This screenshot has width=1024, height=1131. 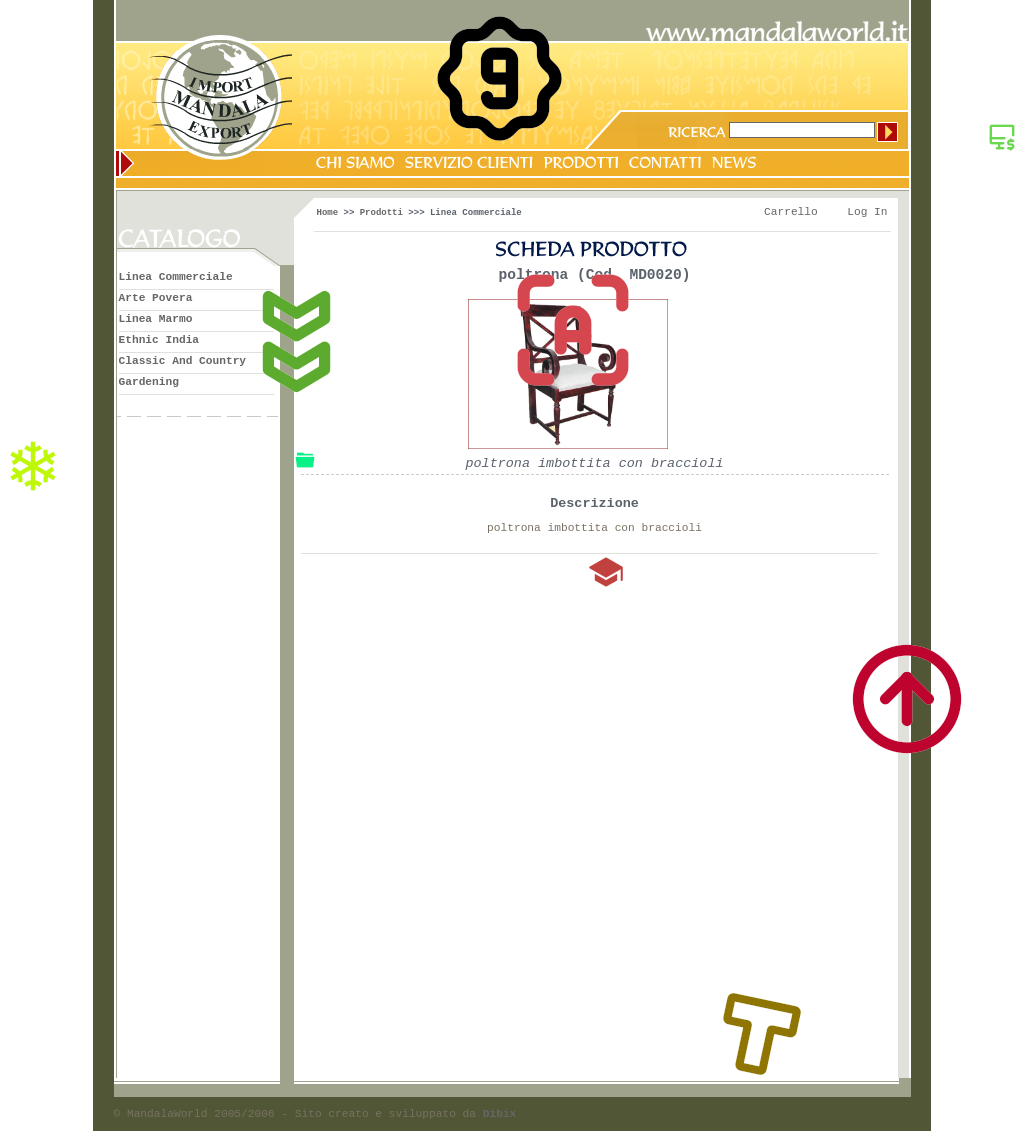 What do you see at coordinates (1002, 137) in the screenshot?
I see `view billing or payment on desktop` at bounding box center [1002, 137].